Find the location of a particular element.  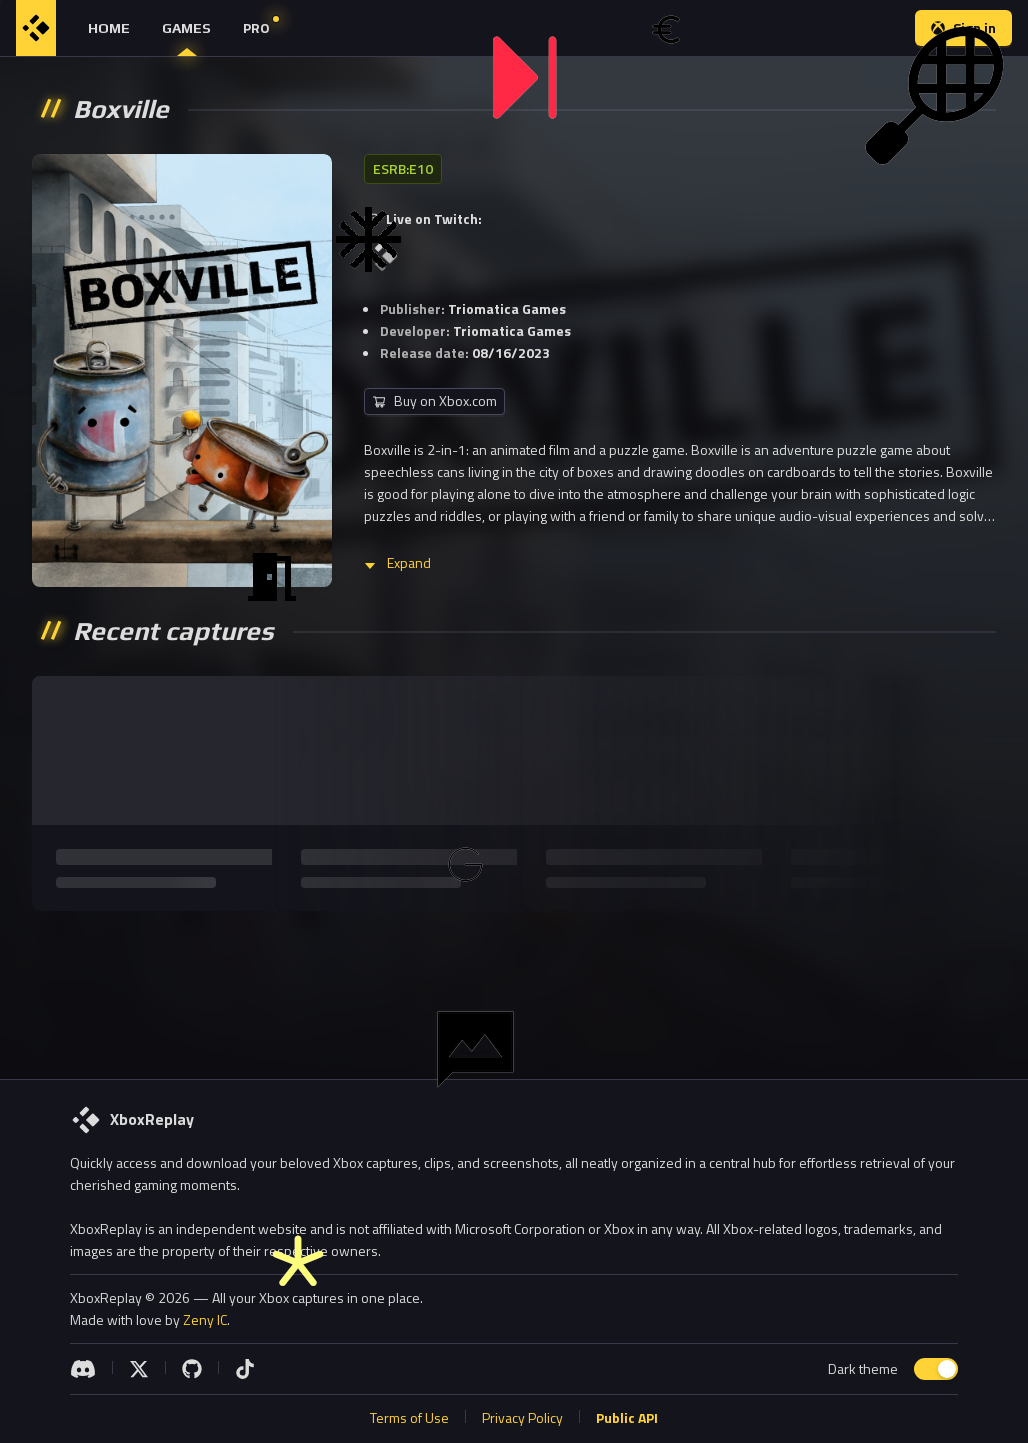

access meeting room booking is located at coordinates (272, 577).